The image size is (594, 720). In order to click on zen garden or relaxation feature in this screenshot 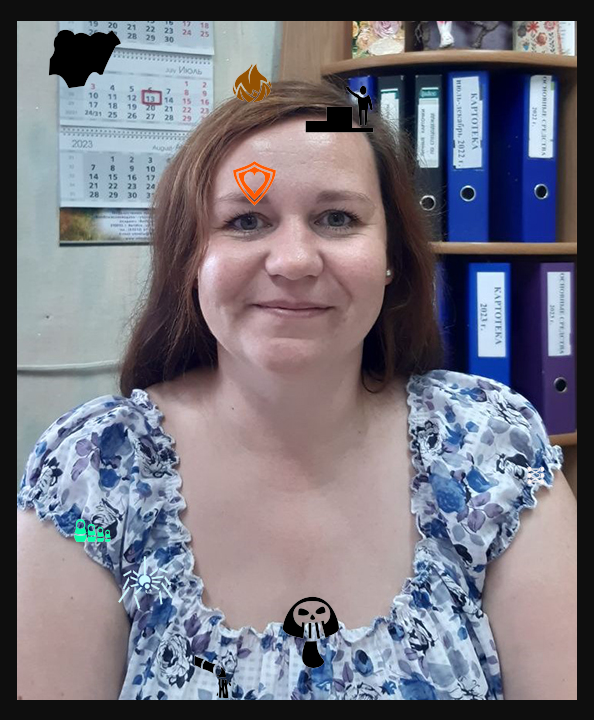, I will do `click(216, 676)`.